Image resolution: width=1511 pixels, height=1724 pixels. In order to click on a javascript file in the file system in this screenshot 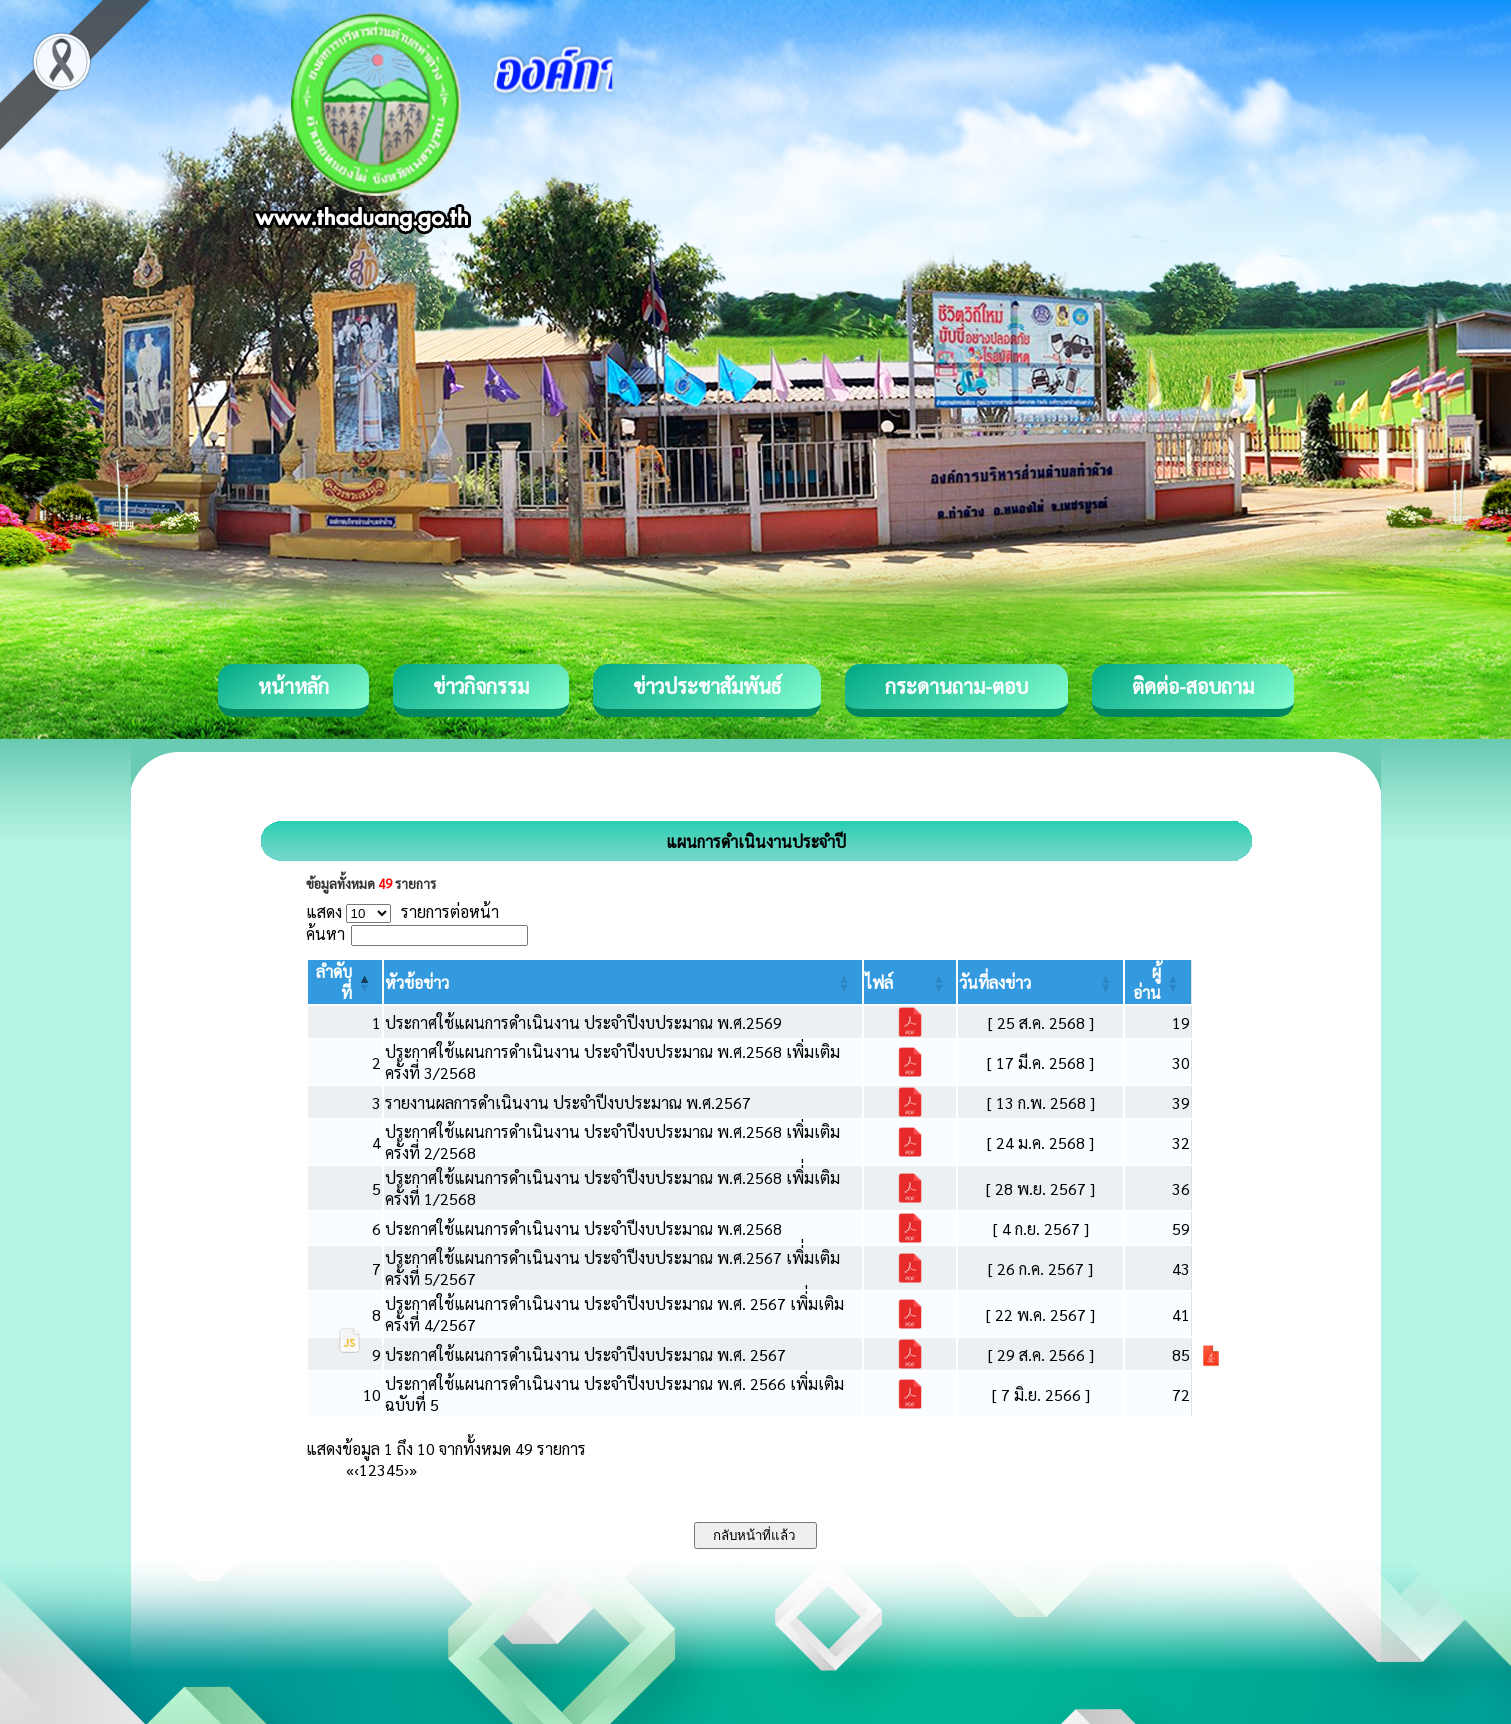, I will do `click(349, 1340)`.